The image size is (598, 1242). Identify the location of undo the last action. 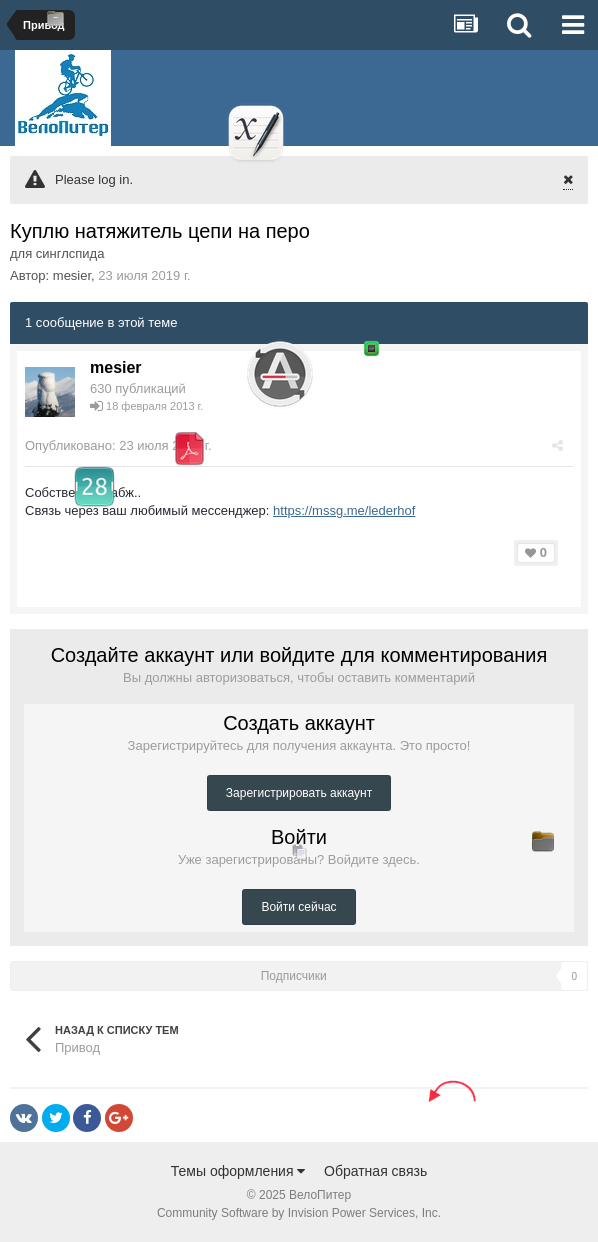
(452, 1091).